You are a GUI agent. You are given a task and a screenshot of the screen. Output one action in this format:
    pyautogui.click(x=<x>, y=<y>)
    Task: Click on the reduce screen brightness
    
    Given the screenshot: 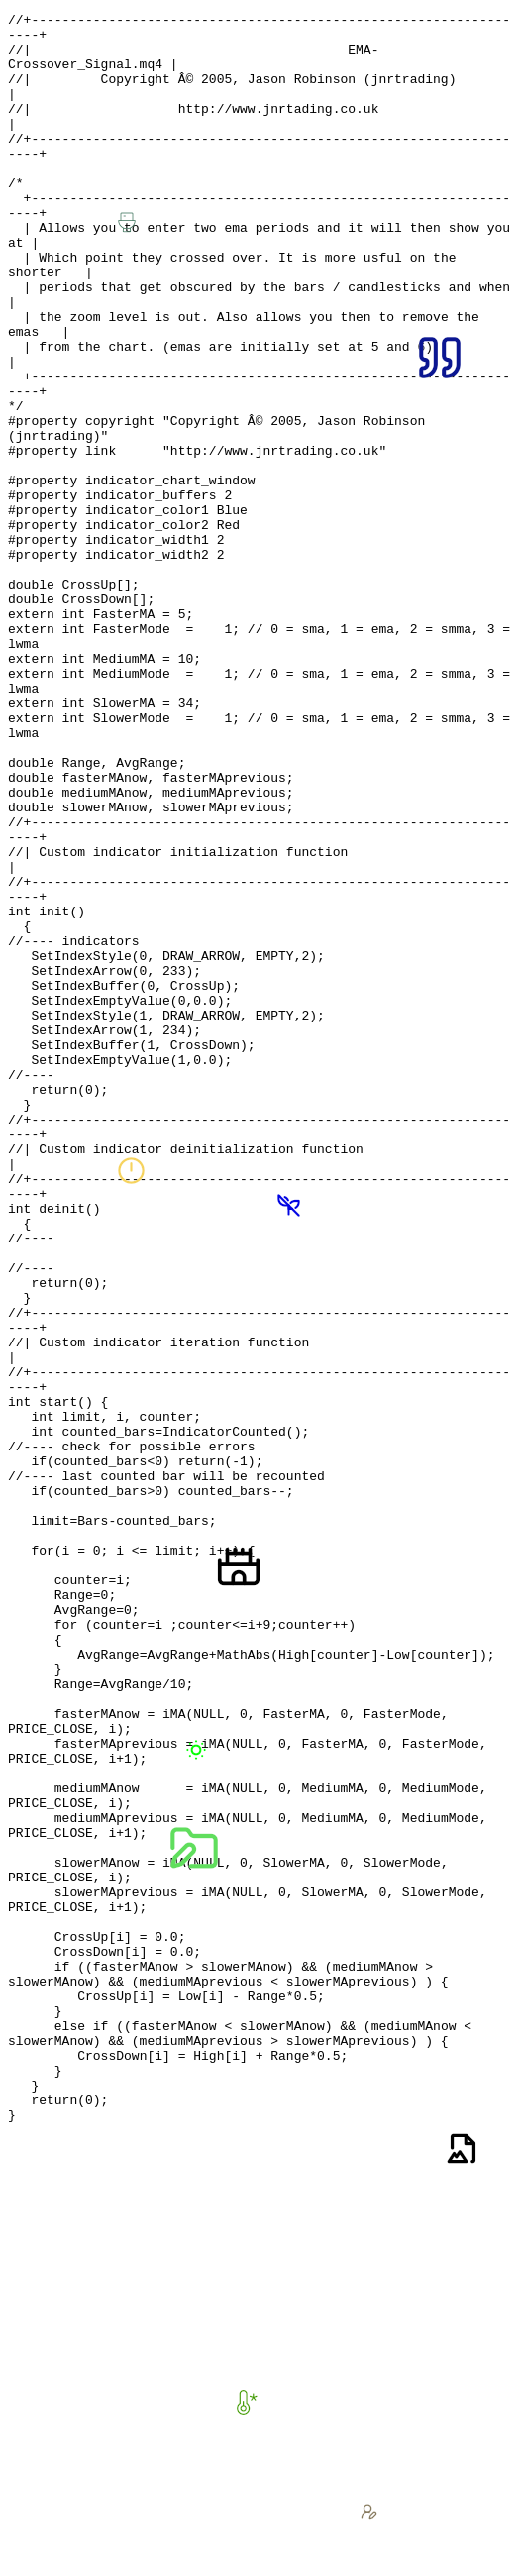 What is the action you would take?
    pyautogui.click(x=196, y=1750)
    